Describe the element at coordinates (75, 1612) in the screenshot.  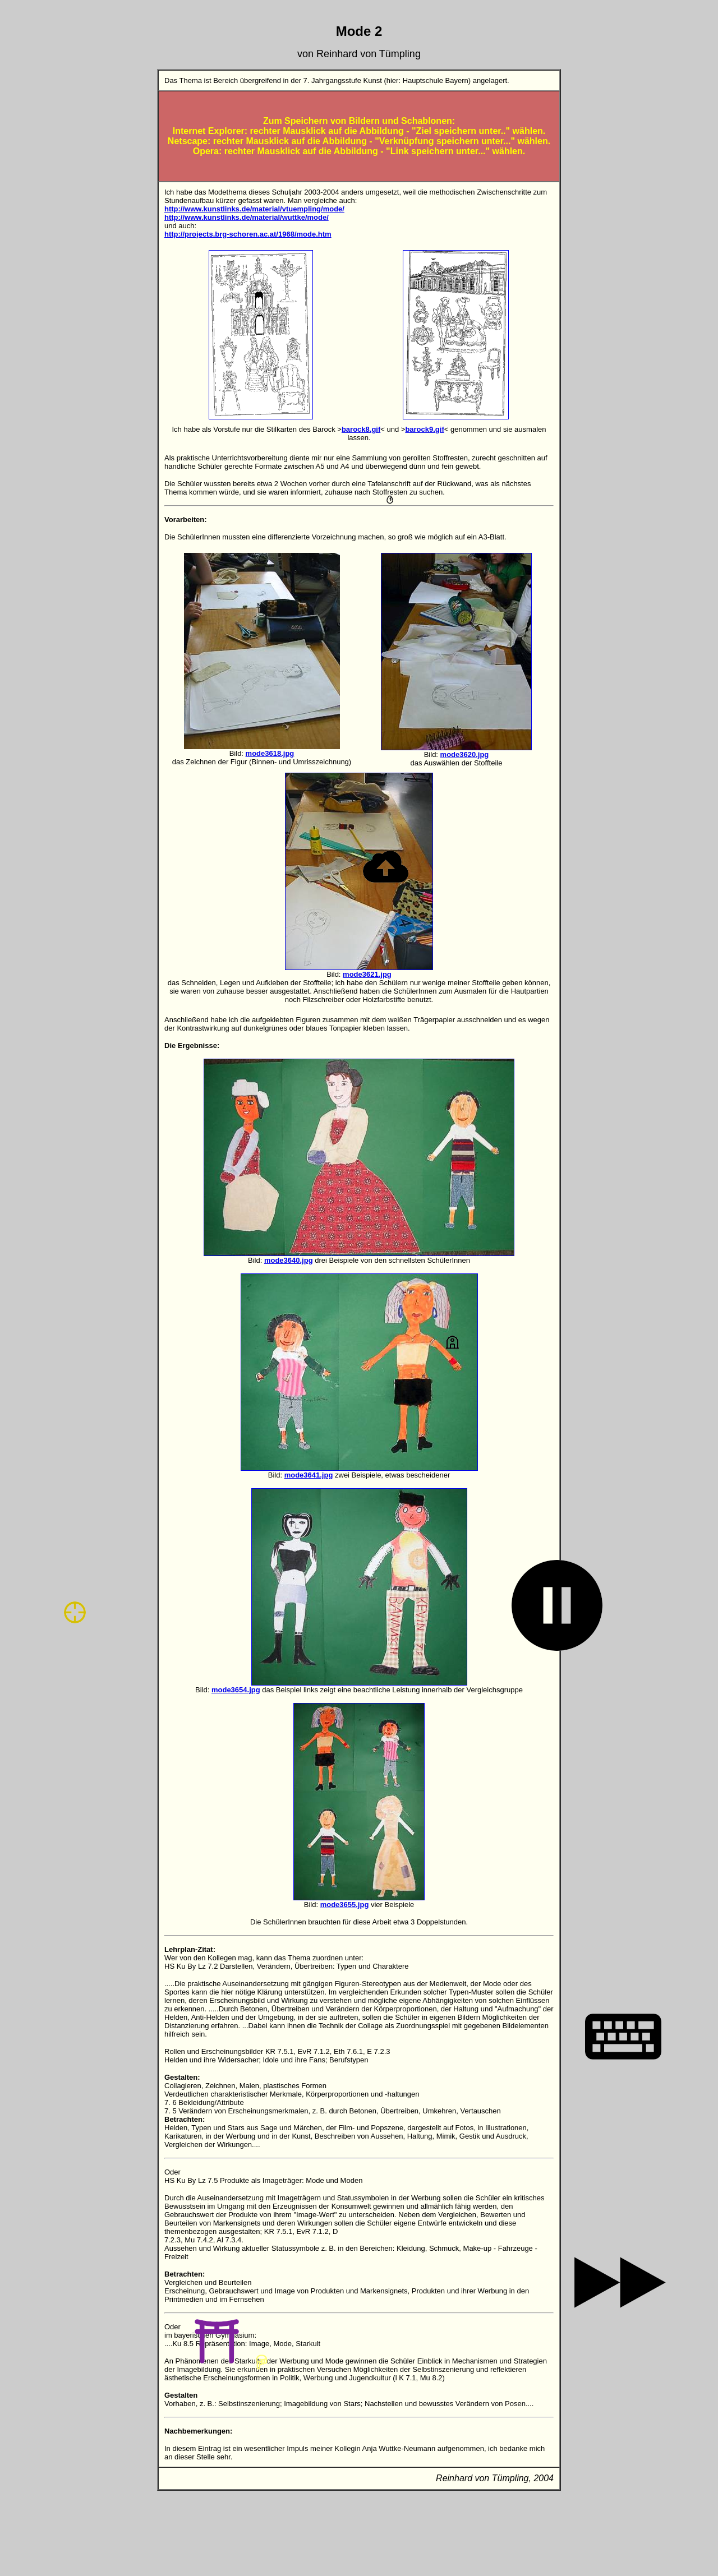
I see `set or view target goals` at that location.